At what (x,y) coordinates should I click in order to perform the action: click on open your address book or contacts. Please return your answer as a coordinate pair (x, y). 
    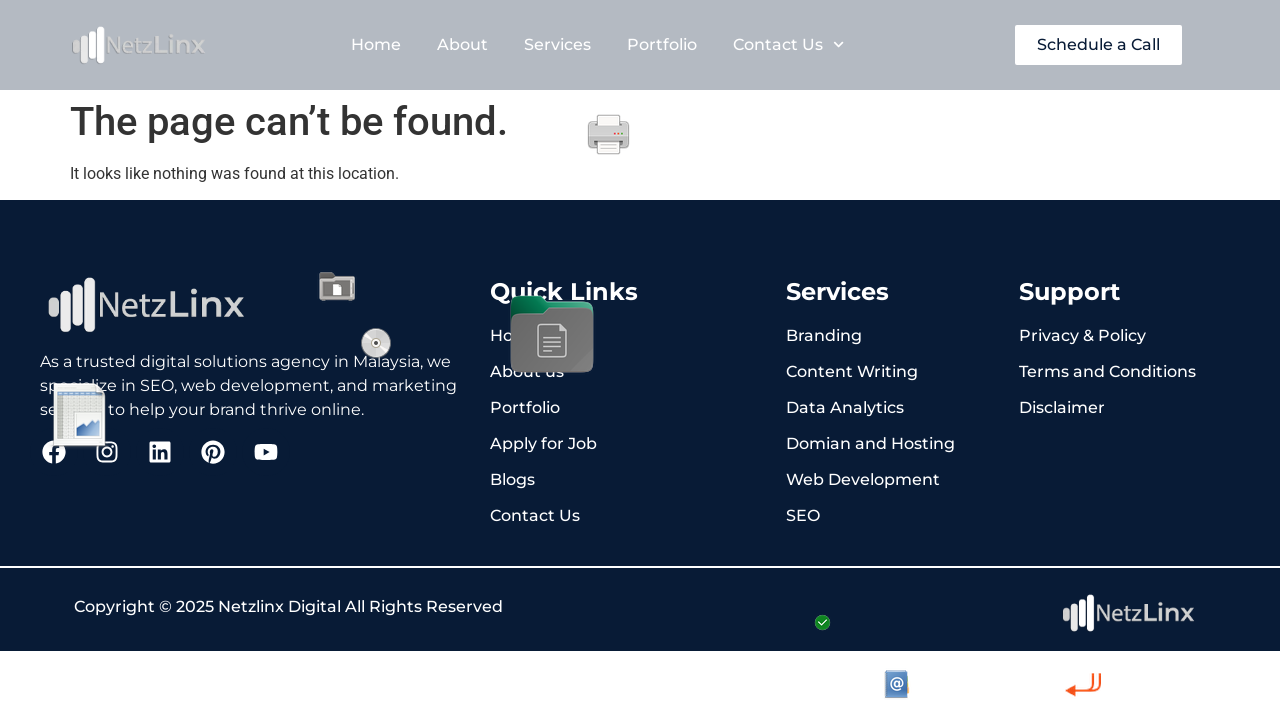
    Looking at the image, I should click on (896, 685).